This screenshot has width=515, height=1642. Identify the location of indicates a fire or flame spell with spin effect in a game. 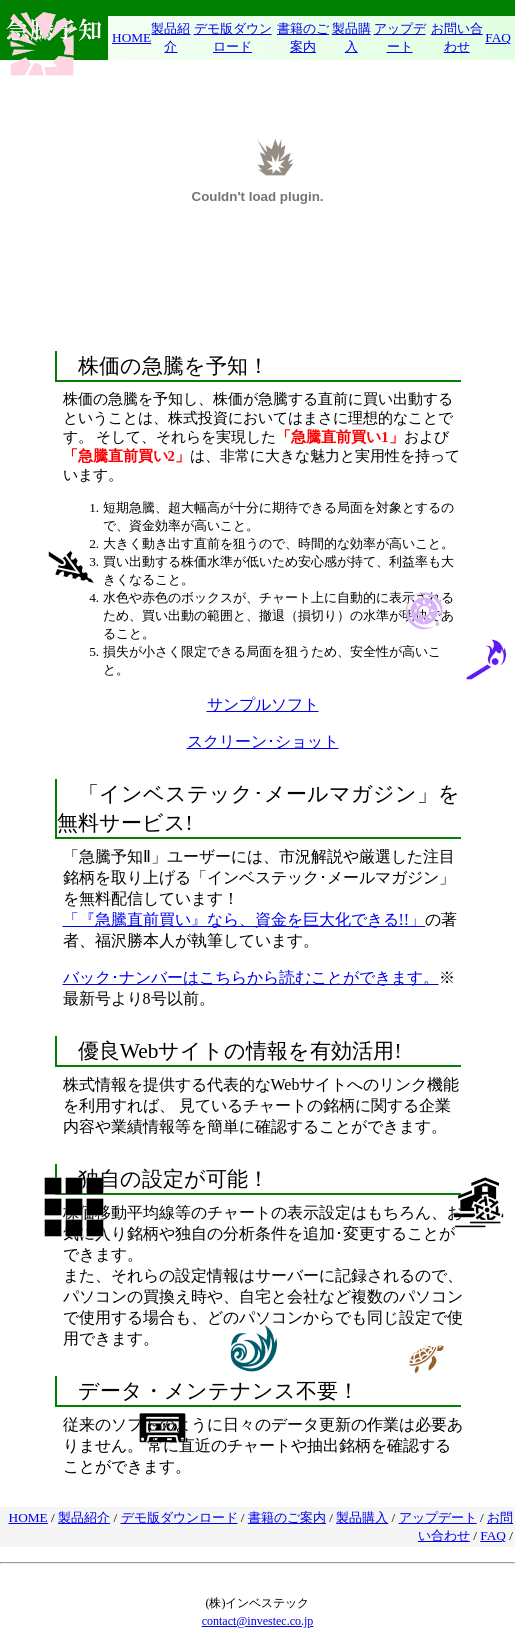
(254, 1348).